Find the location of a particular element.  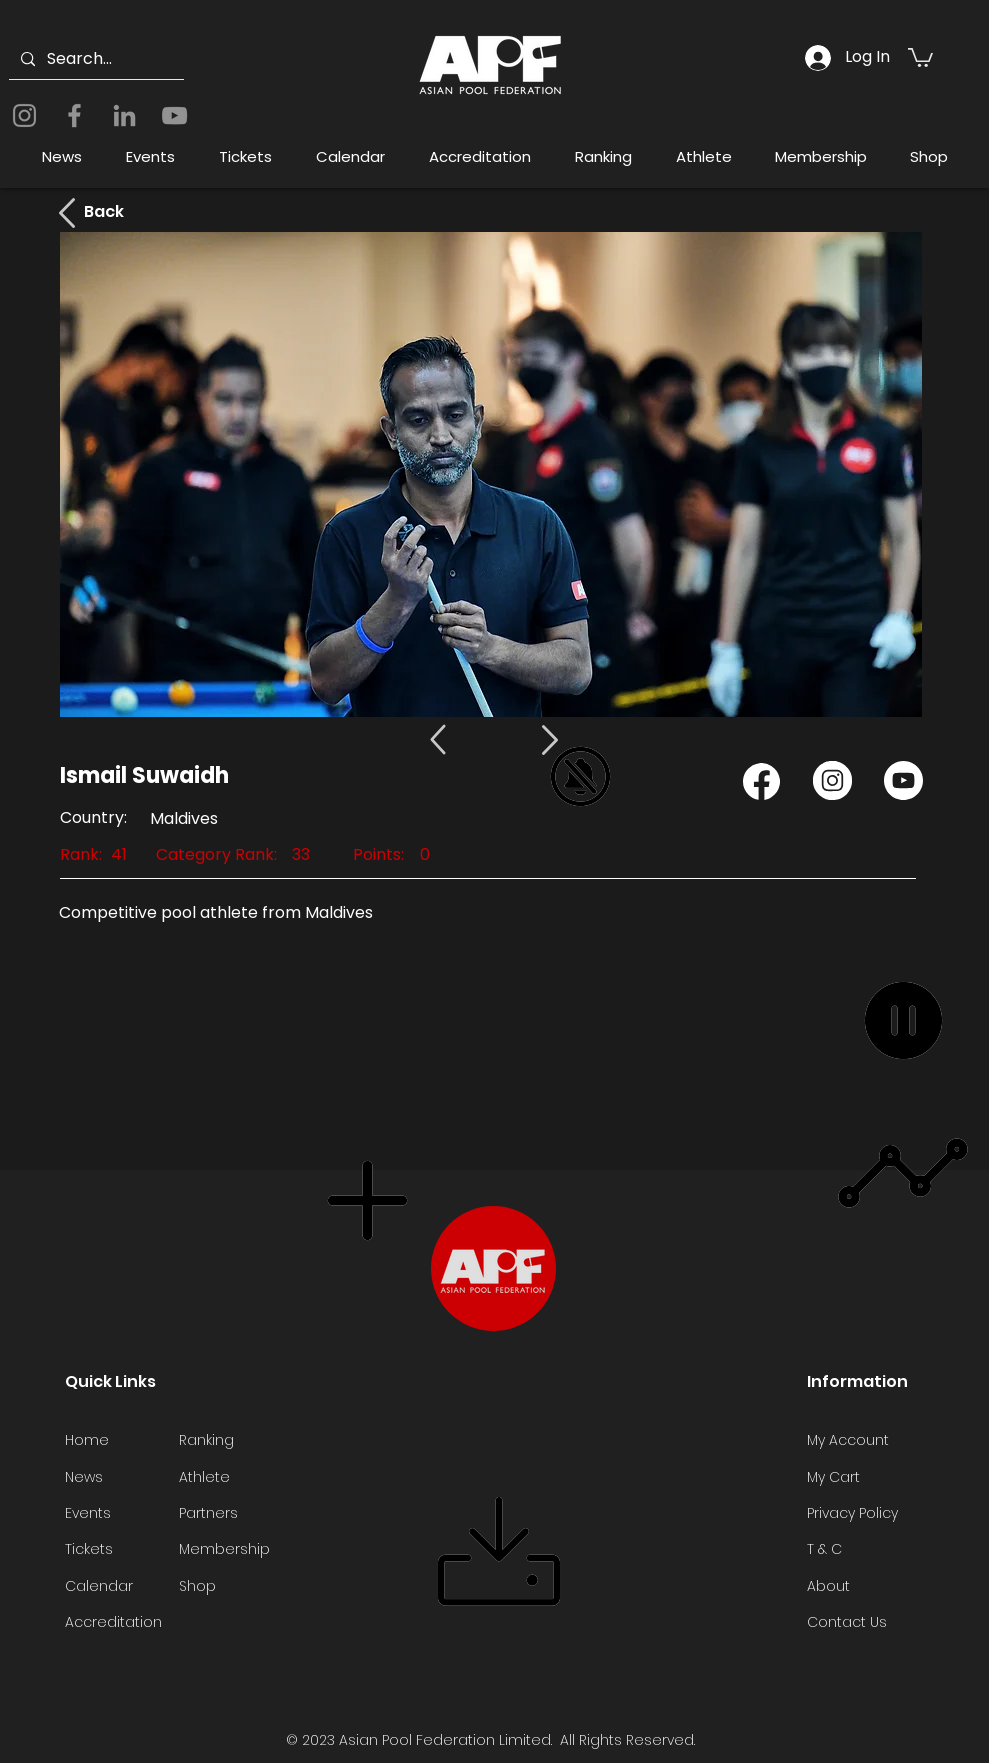

pause media playback is located at coordinates (903, 1020).